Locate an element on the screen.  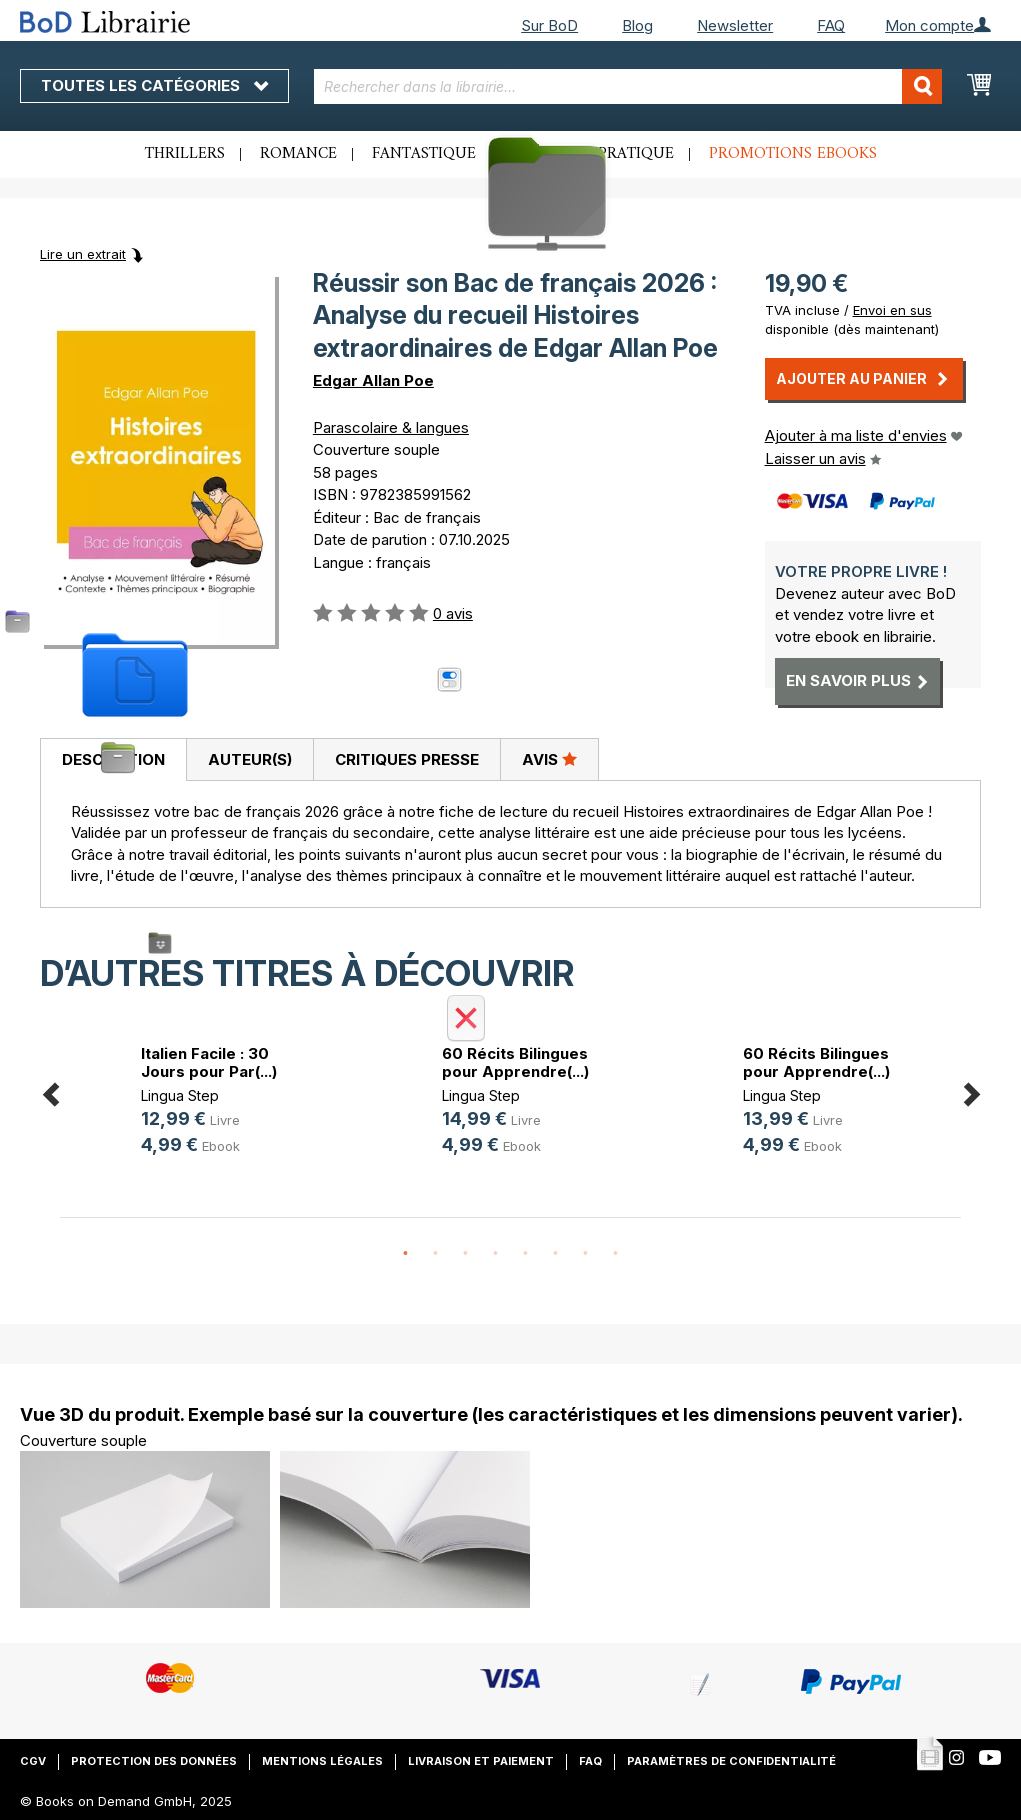
open the nautilus file manager is located at coordinates (118, 757).